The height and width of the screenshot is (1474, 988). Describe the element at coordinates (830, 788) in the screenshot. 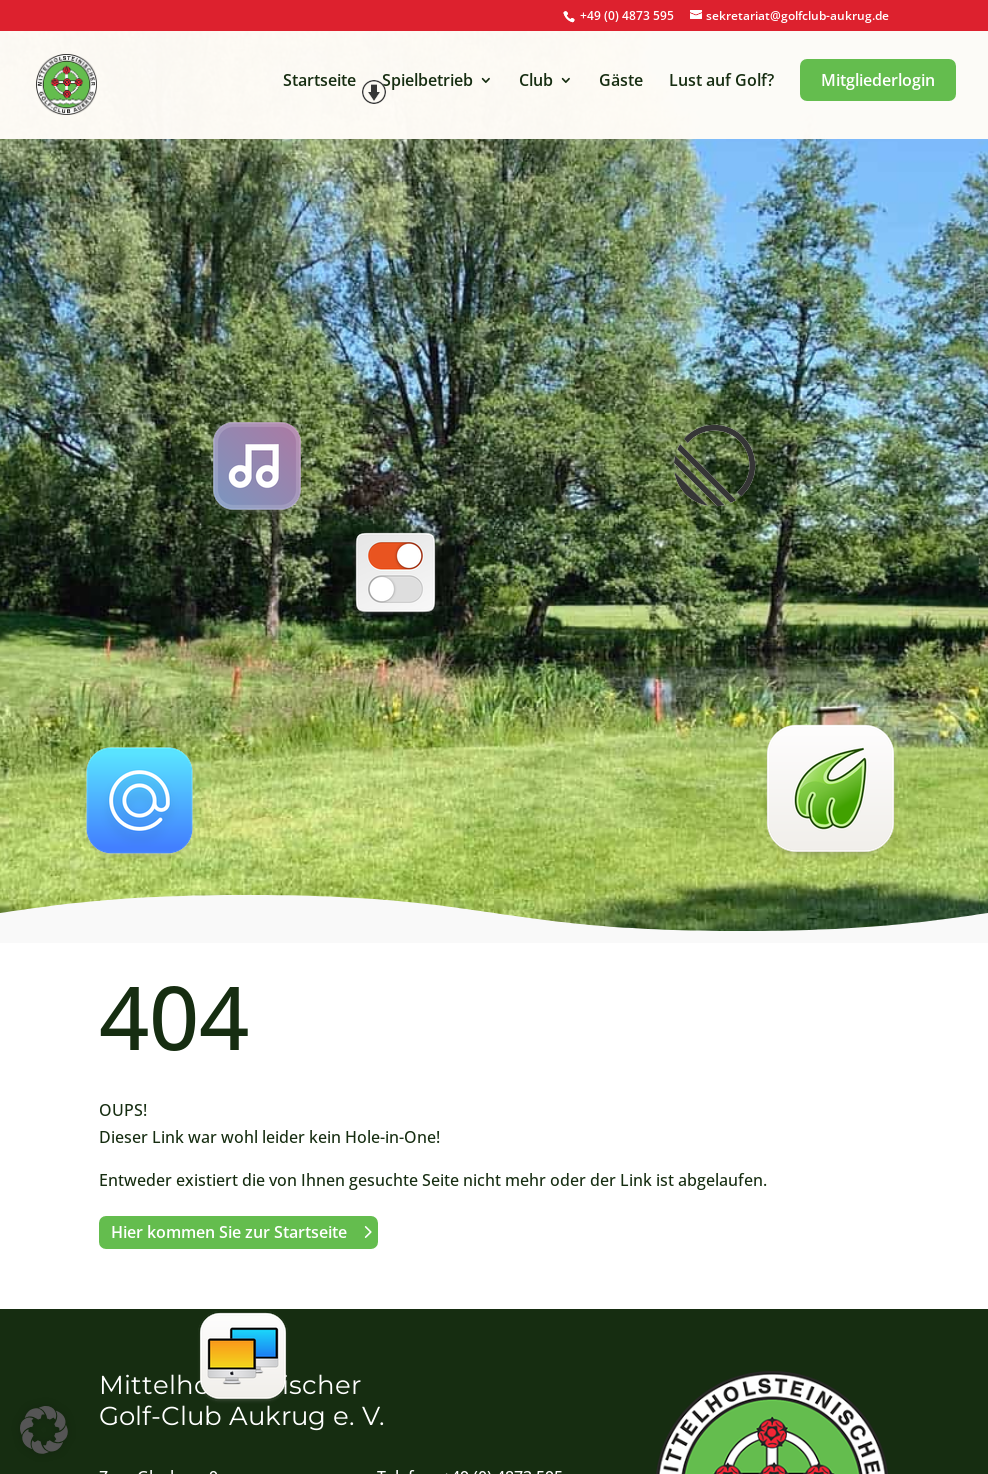

I see `launch midori web browser` at that location.